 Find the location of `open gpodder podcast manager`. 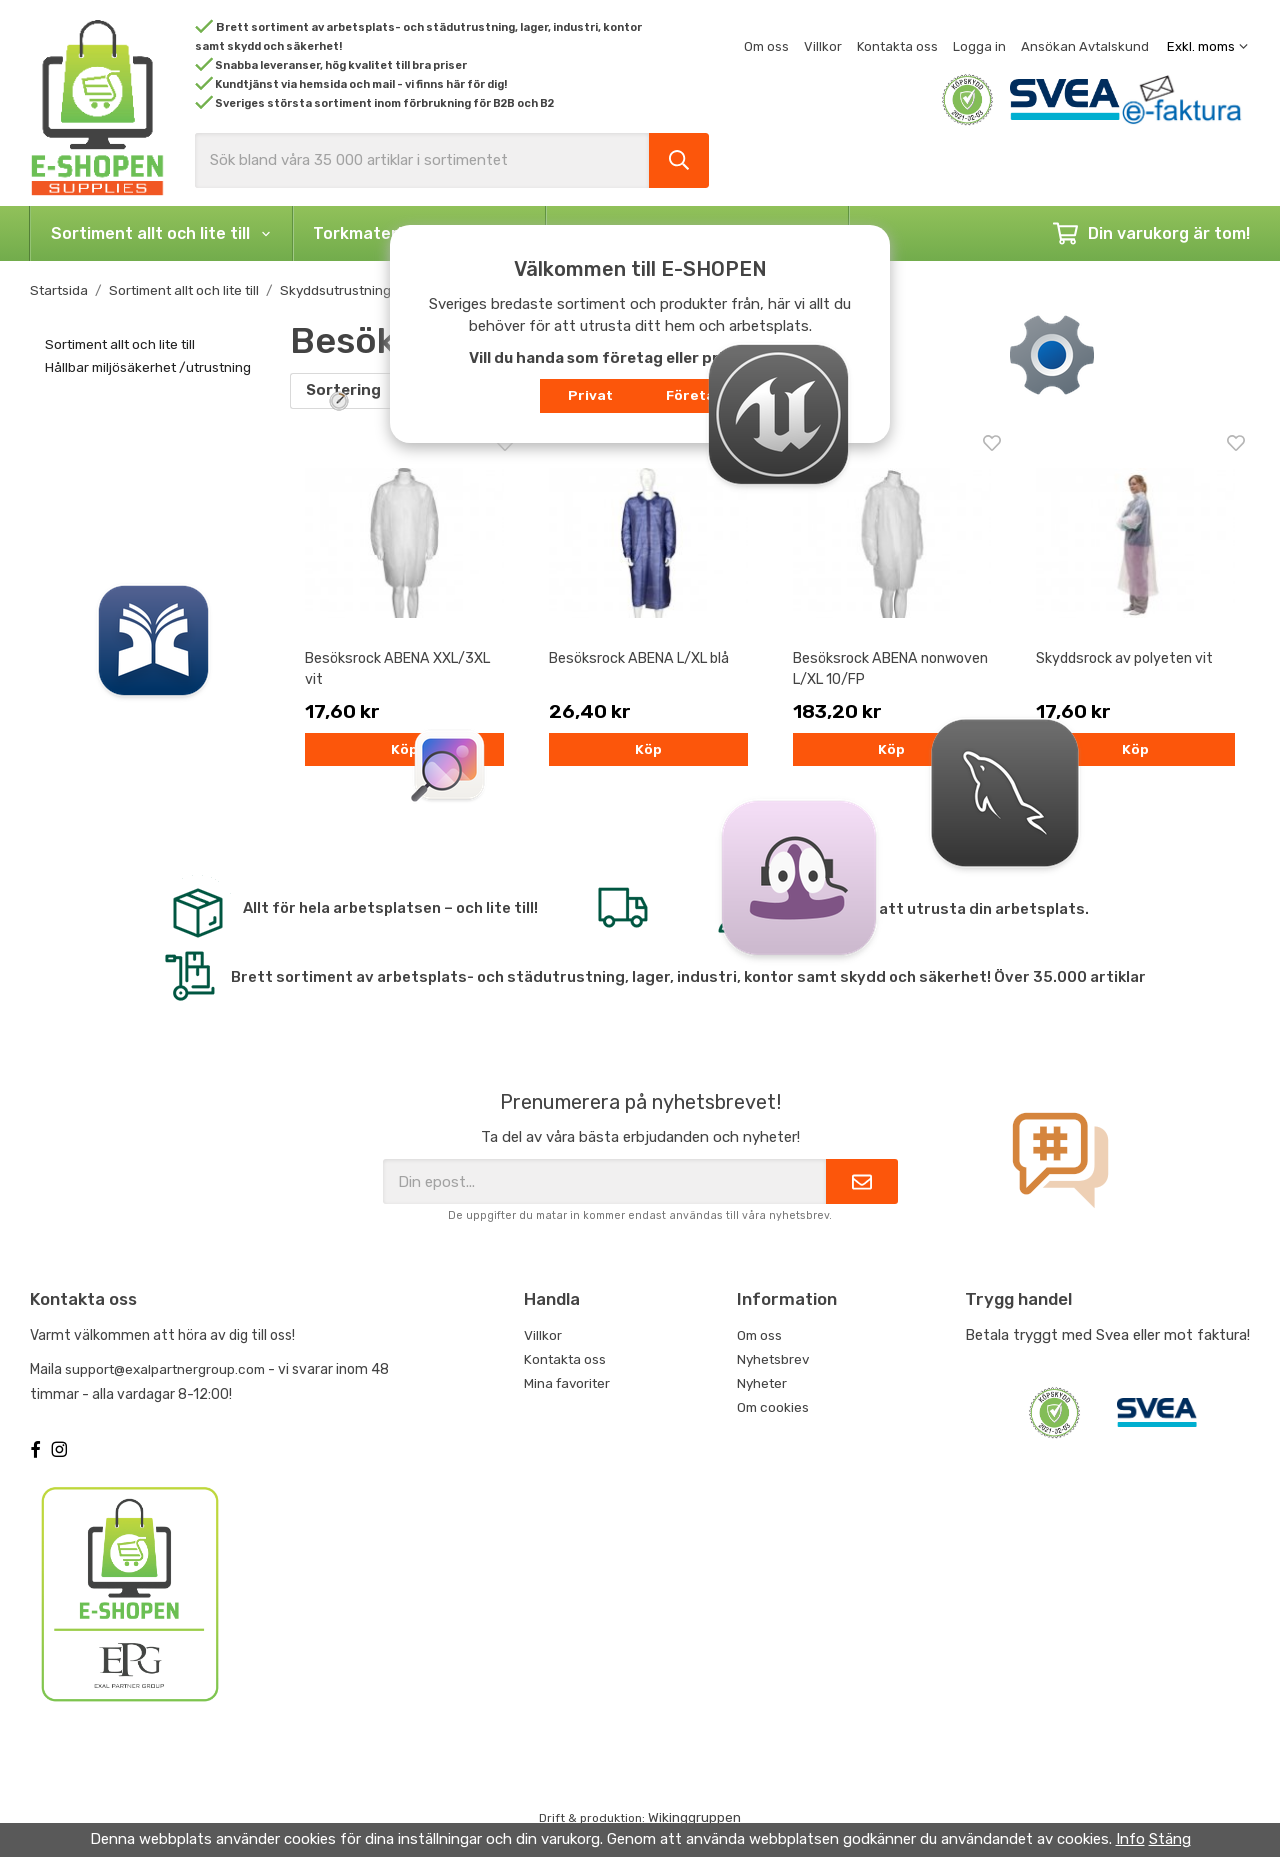

open gpodder podcast manager is located at coordinates (799, 878).